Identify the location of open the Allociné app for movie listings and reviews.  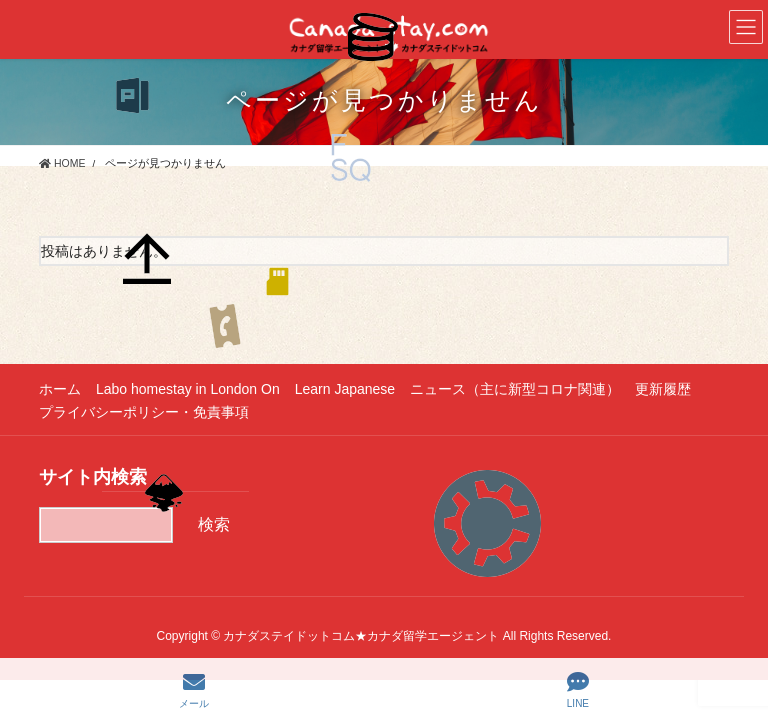
(225, 326).